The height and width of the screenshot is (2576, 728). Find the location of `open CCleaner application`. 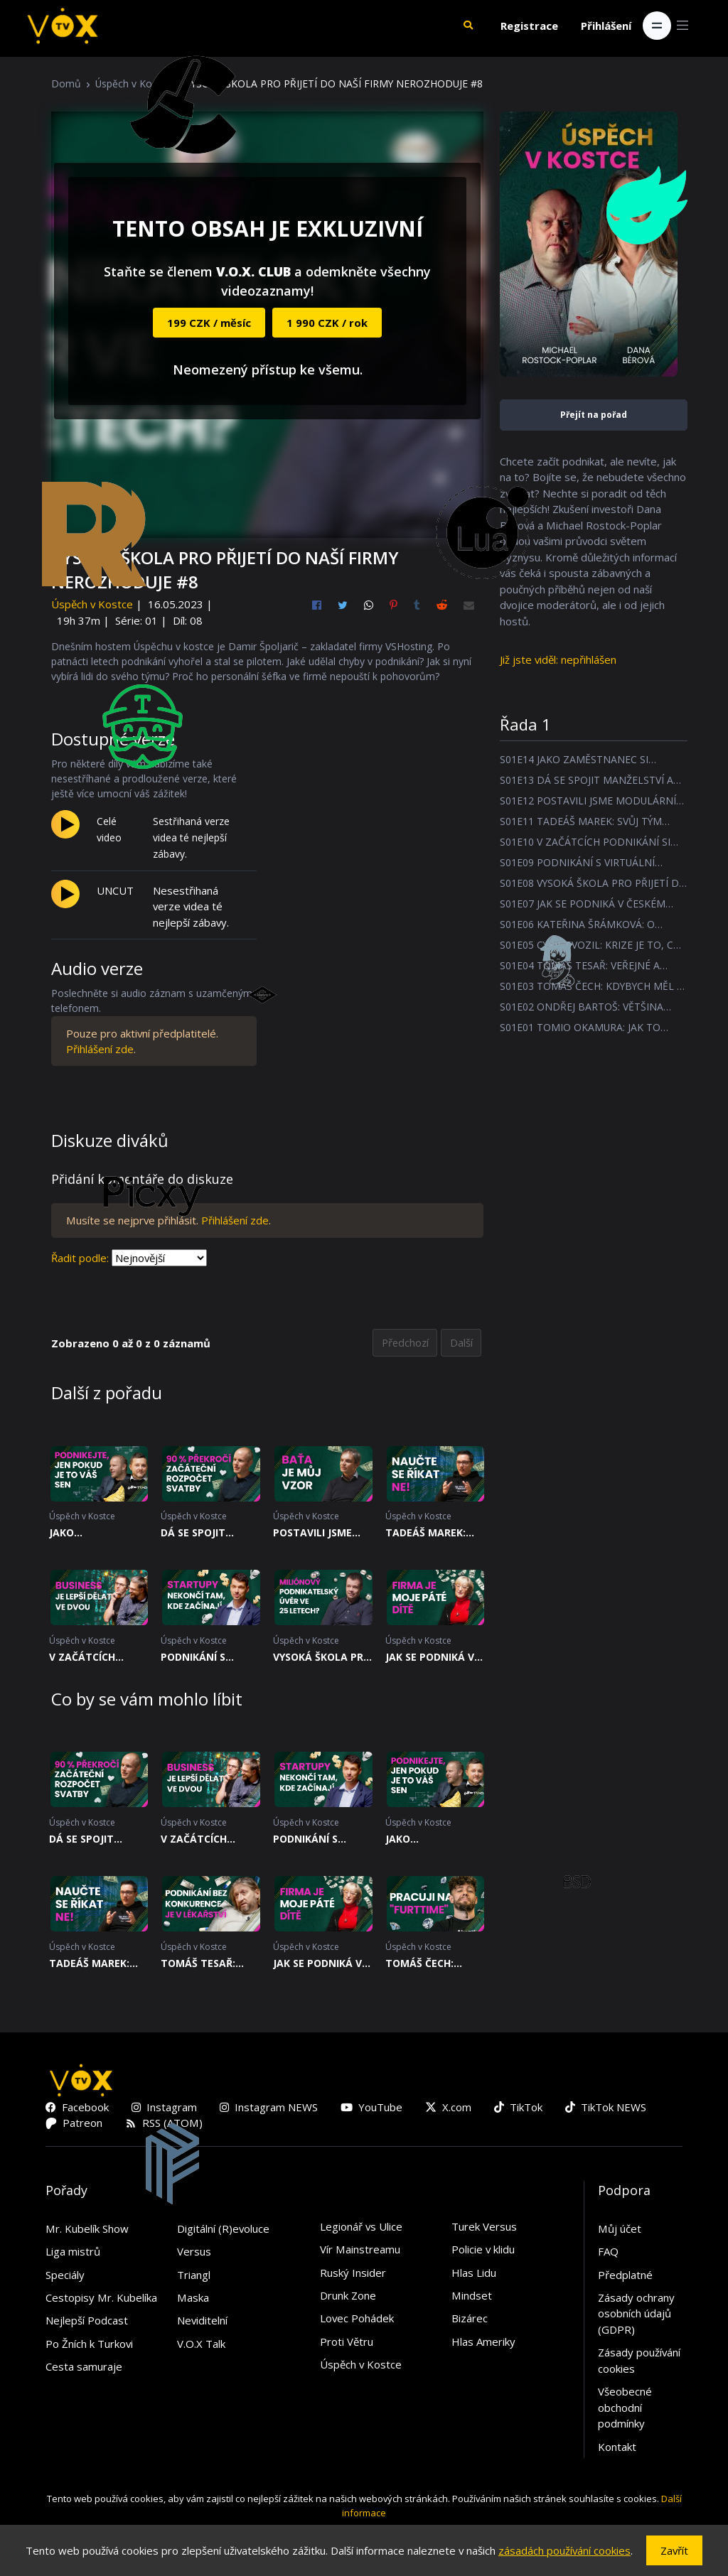

open CCleaner application is located at coordinates (183, 104).